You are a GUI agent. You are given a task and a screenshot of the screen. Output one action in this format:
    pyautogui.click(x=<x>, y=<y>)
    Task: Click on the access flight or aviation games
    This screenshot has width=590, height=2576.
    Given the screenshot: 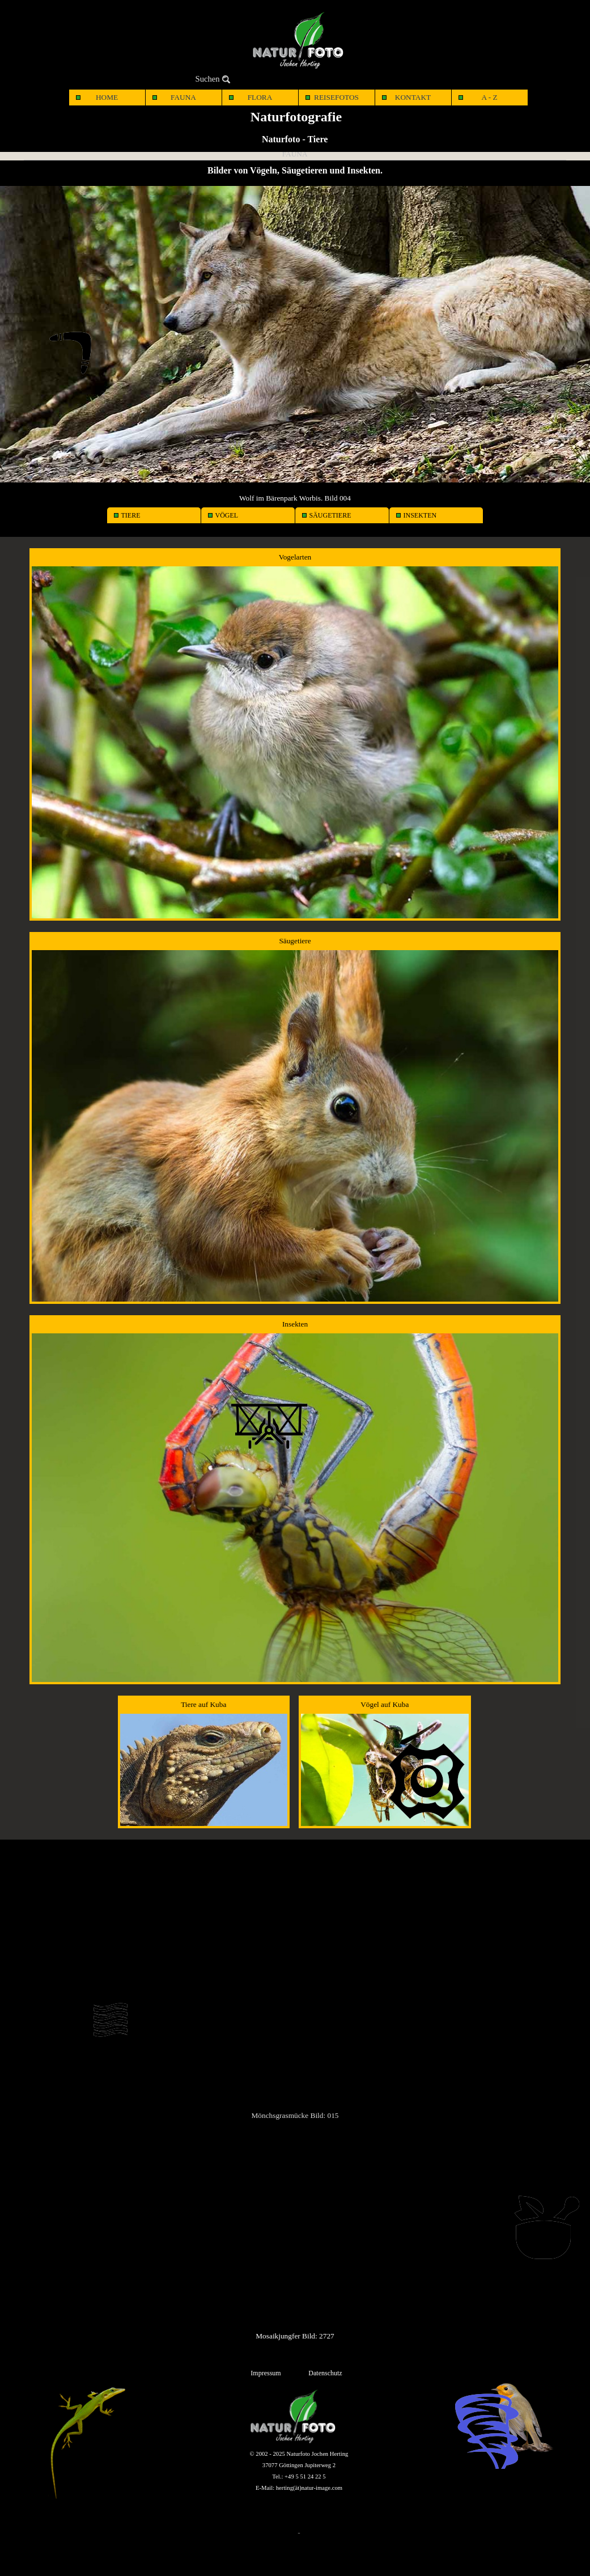 What is the action you would take?
    pyautogui.click(x=269, y=1426)
    